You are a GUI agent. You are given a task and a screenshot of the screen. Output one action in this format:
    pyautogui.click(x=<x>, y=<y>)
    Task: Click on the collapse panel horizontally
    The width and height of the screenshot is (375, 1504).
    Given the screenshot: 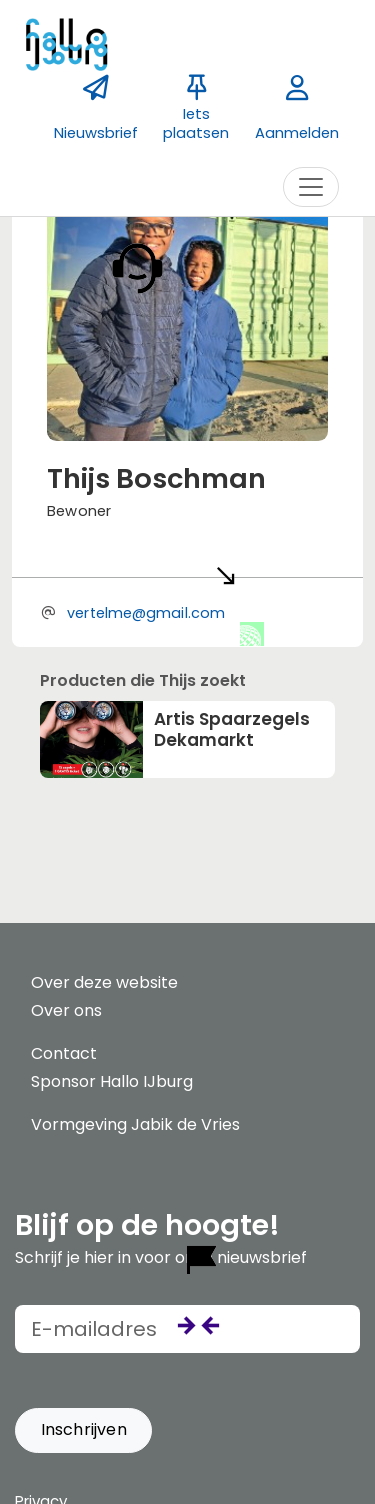 What is the action you would take?
    pyautogui.click(x=198, y=1325)
    